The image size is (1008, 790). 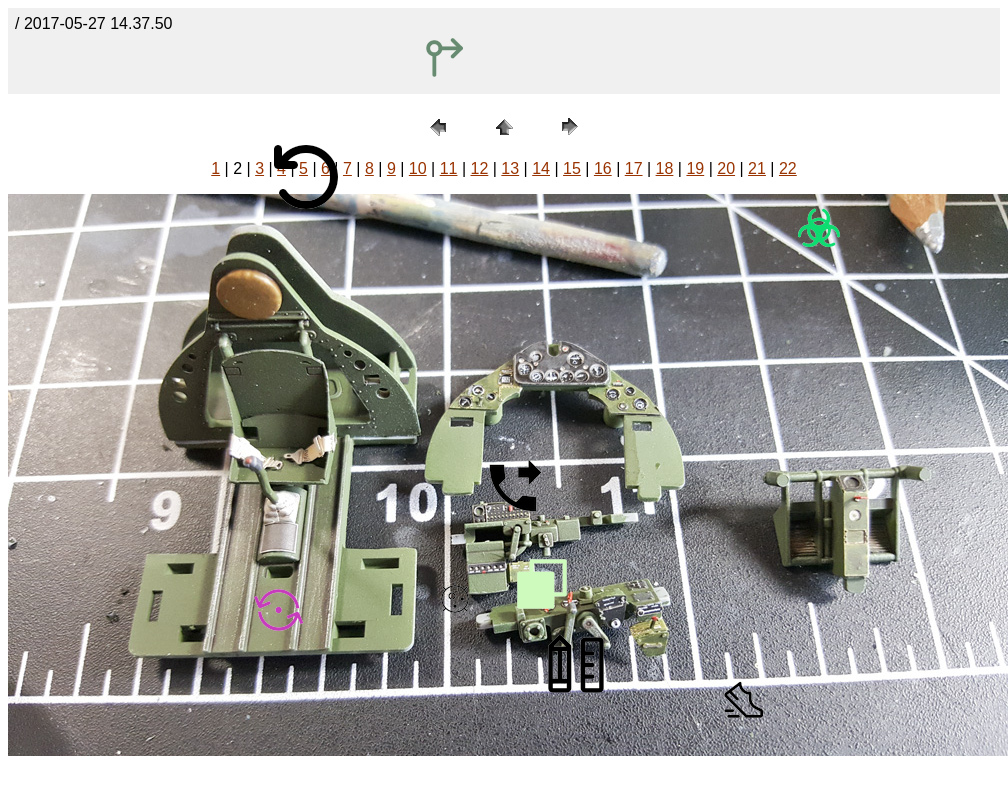 What do you see at coordinates (542, 584) in the screenshot?
I see `copy to clipboard` at bounding box center [542, 584].